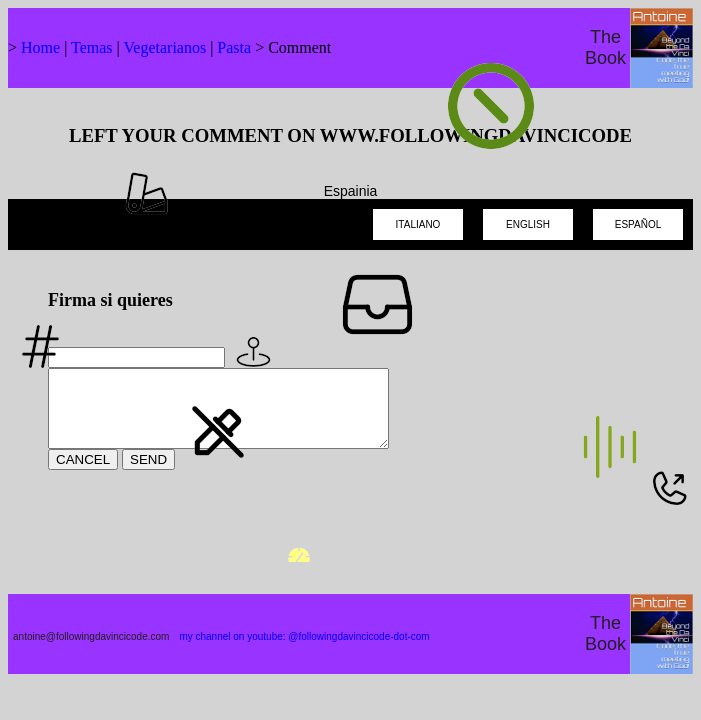 The image size is (701, 720). I want to click on color picker tool disabled, so click(218, 432).